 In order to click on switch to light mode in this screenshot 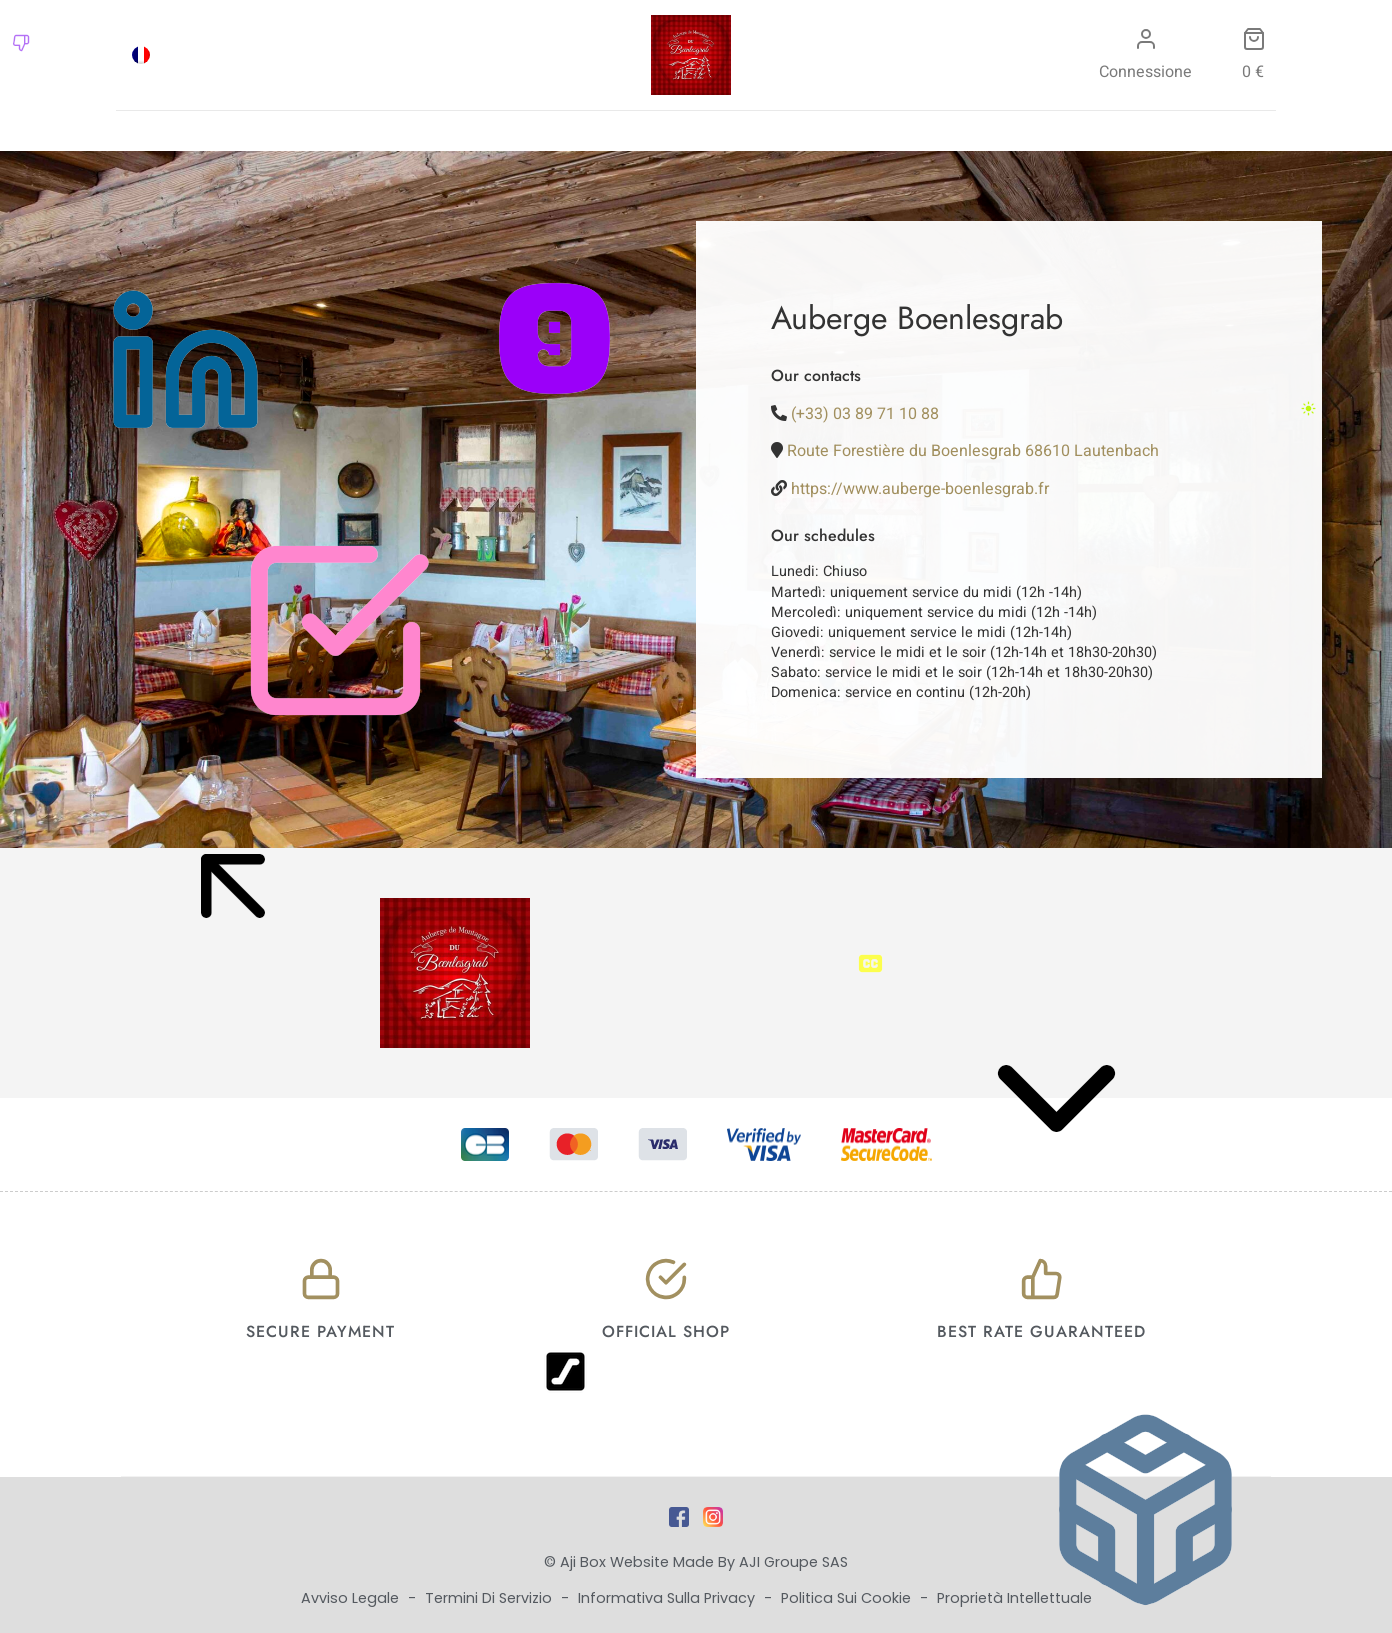, I will do `click(1308, 408)`.